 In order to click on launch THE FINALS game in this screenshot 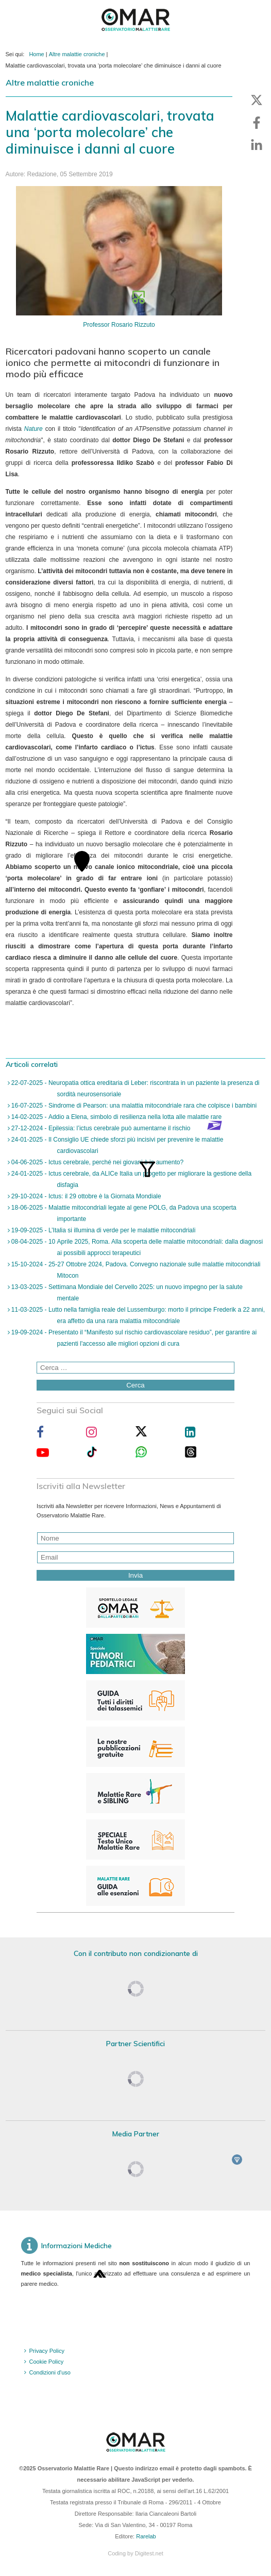, I will do `click(99, 2273)`.